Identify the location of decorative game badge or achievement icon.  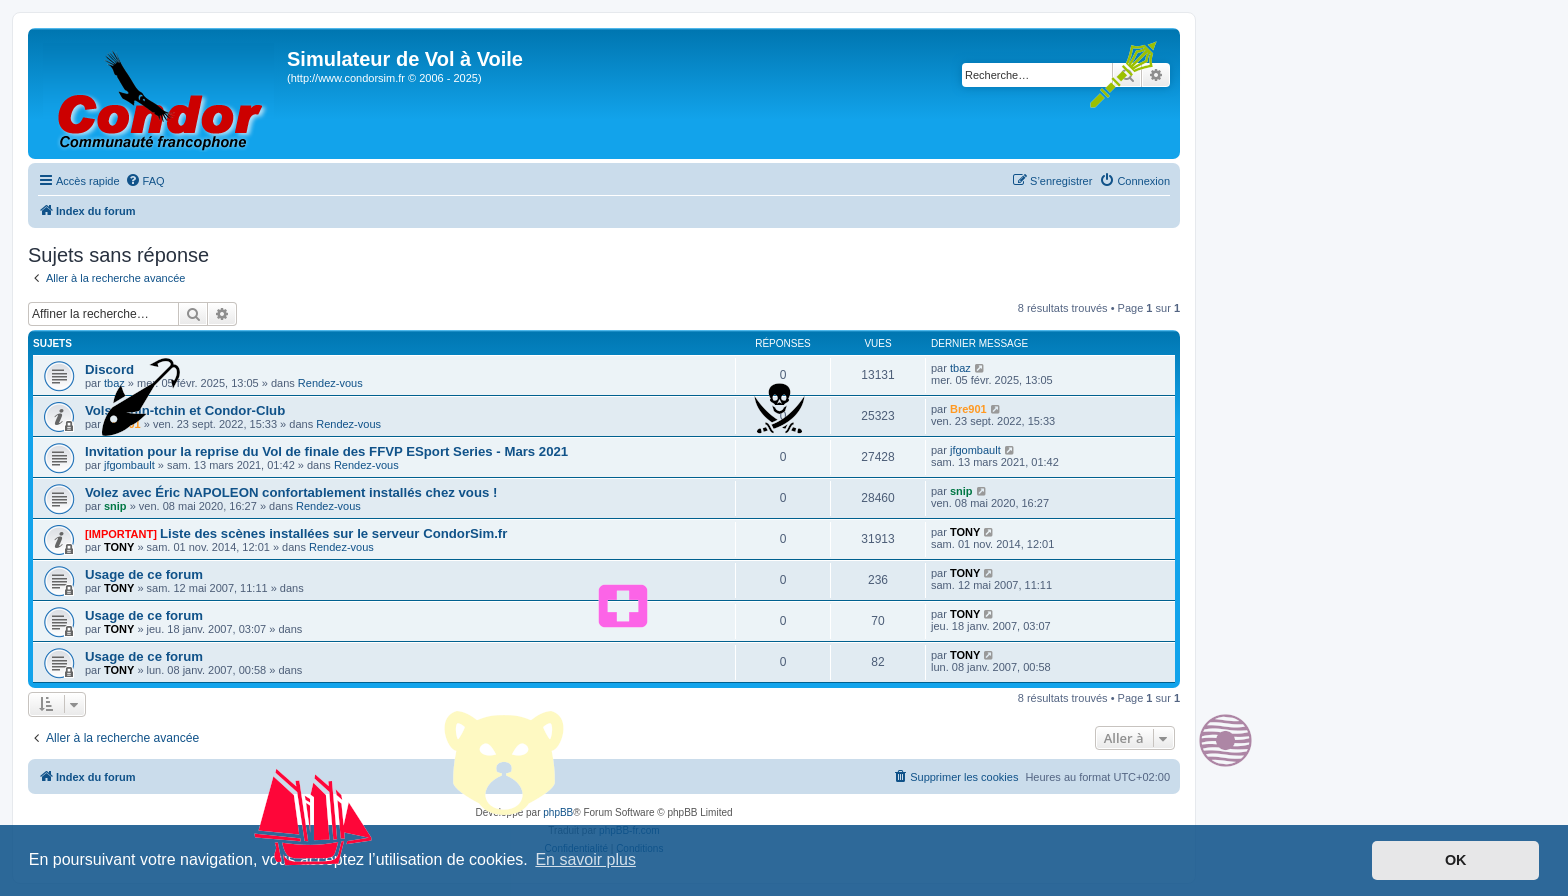
(1225, 740).